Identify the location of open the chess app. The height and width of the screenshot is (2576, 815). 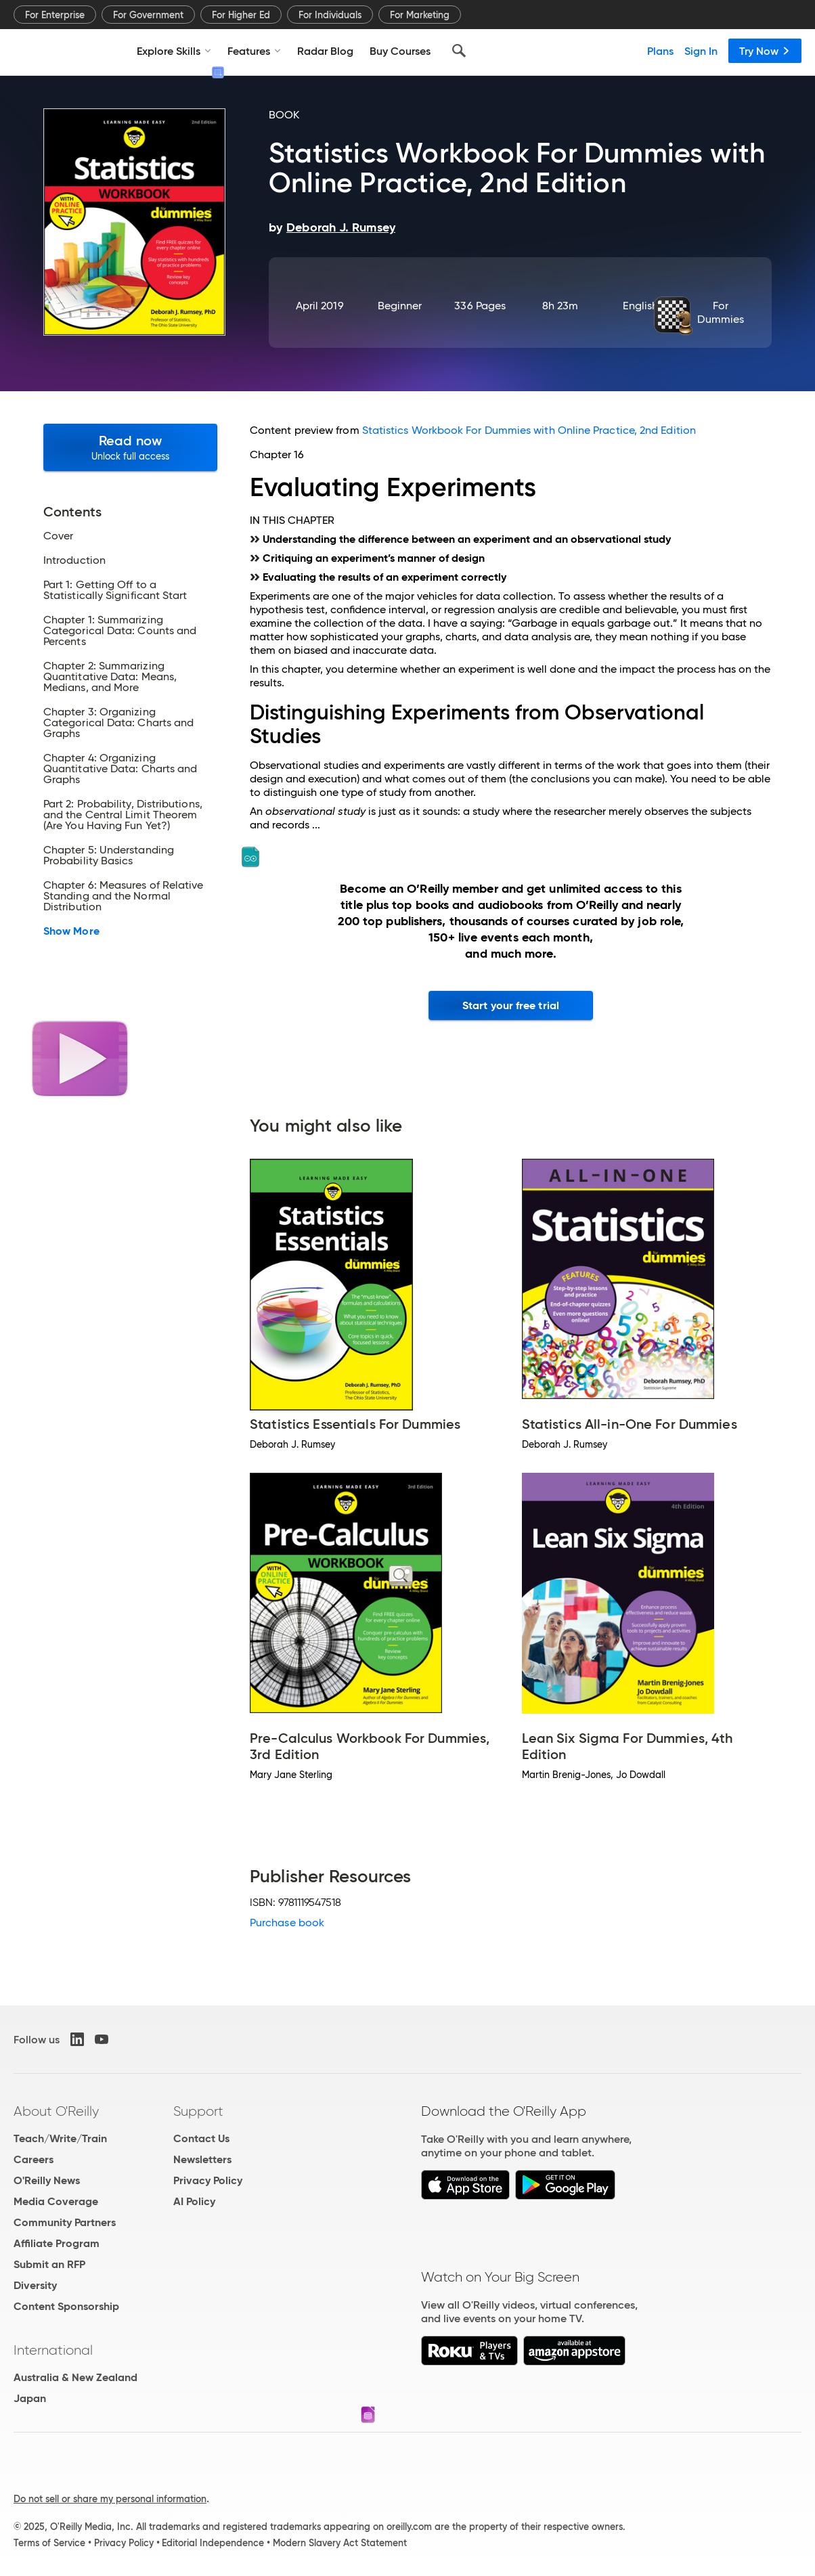
(672, 315).